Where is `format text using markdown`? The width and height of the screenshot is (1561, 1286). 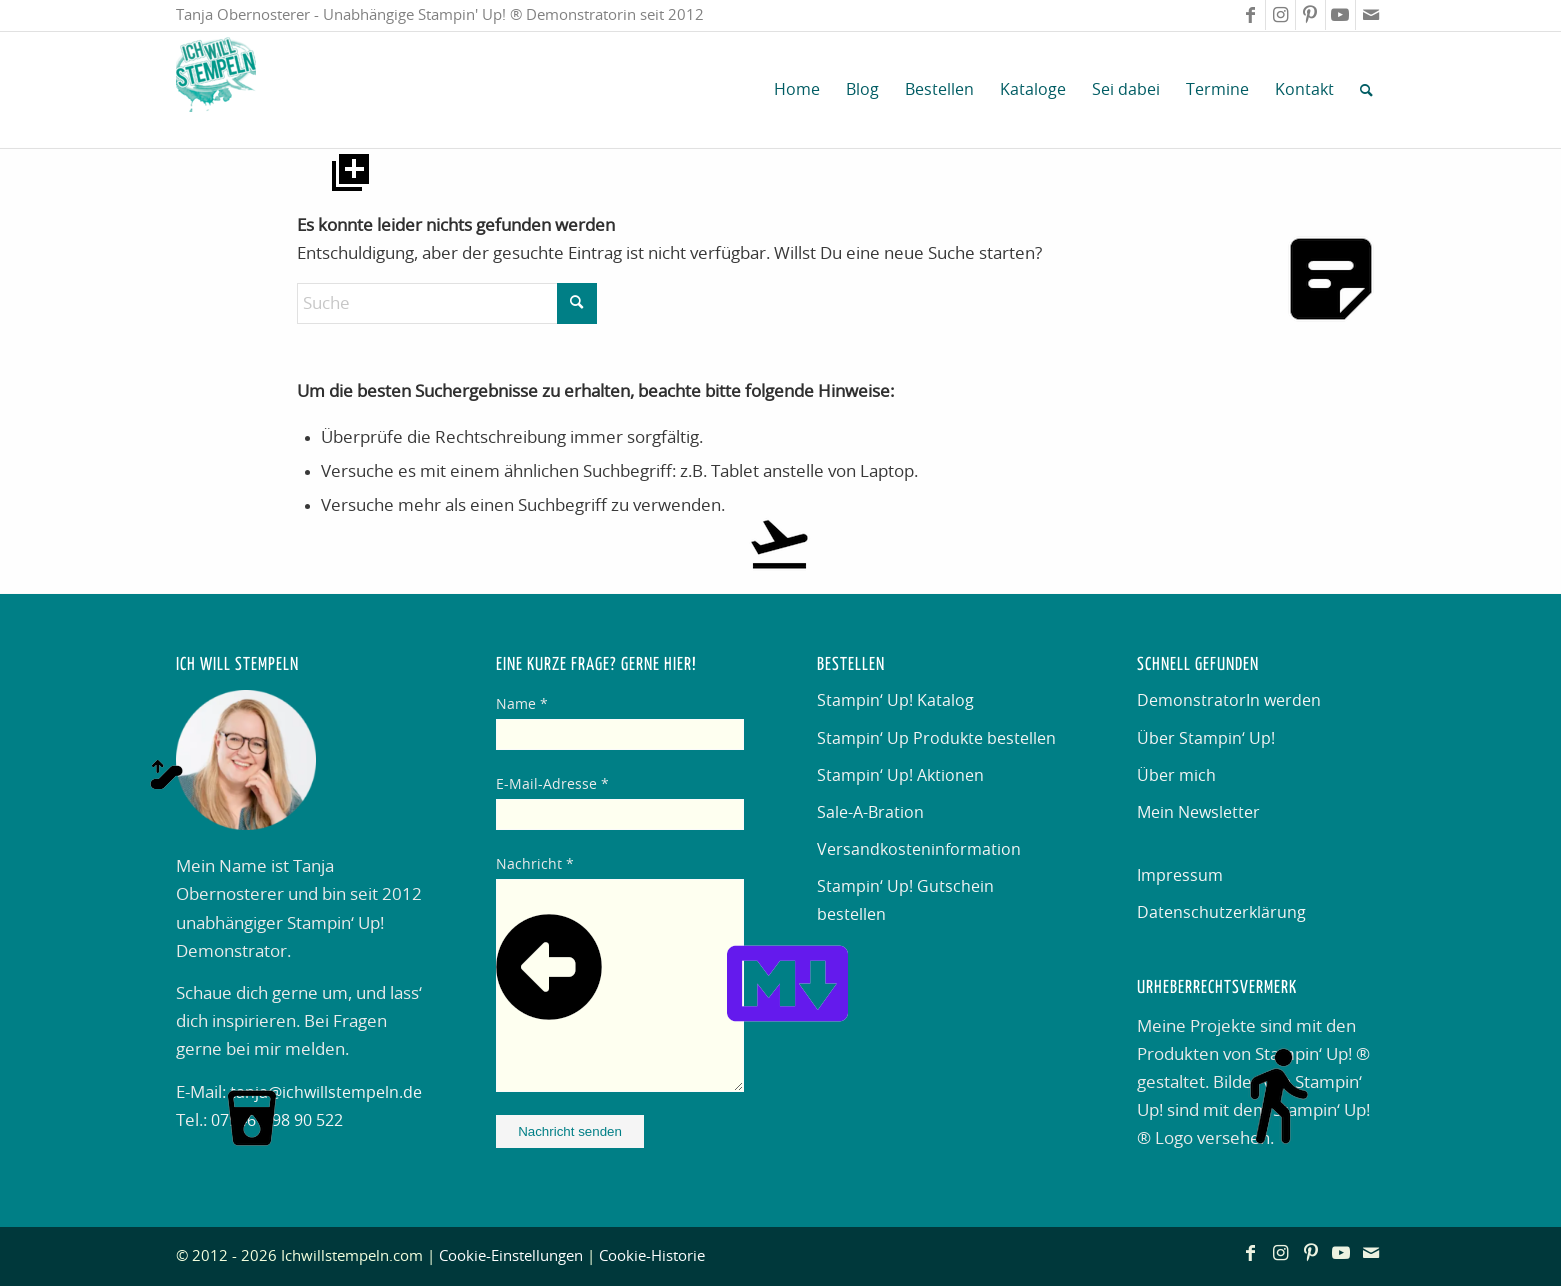
format text using markdown is located at coordinates (787, 983).